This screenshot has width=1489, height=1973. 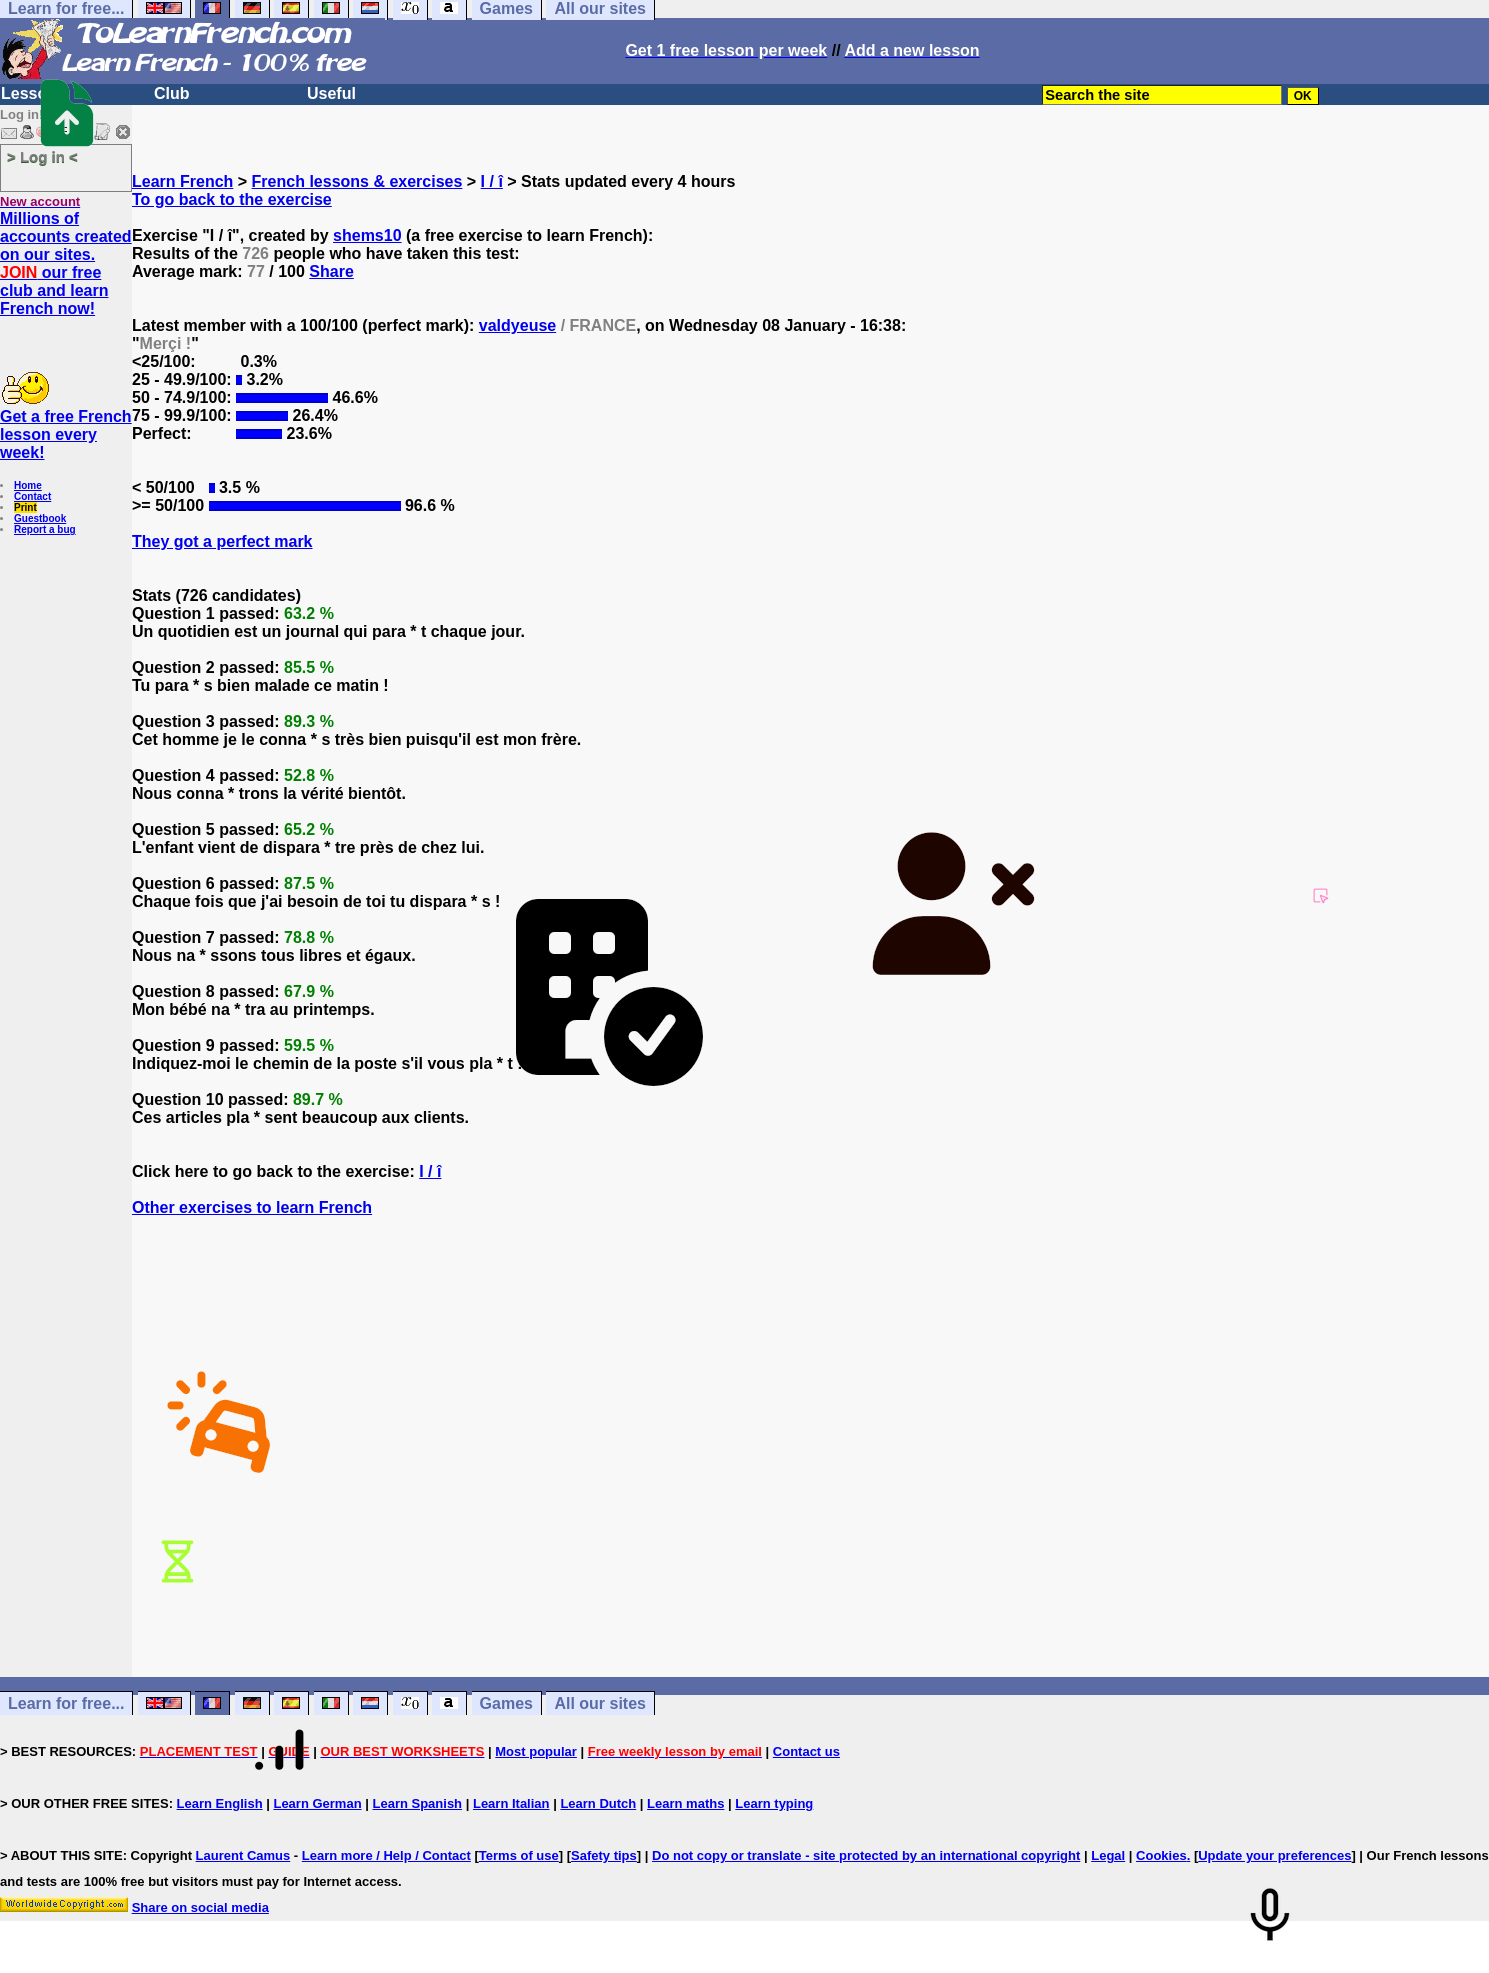 What do you see at coordinates (604, 987) in the screenshot?
I see `verified business or building location` at bounding box center [604, 987].